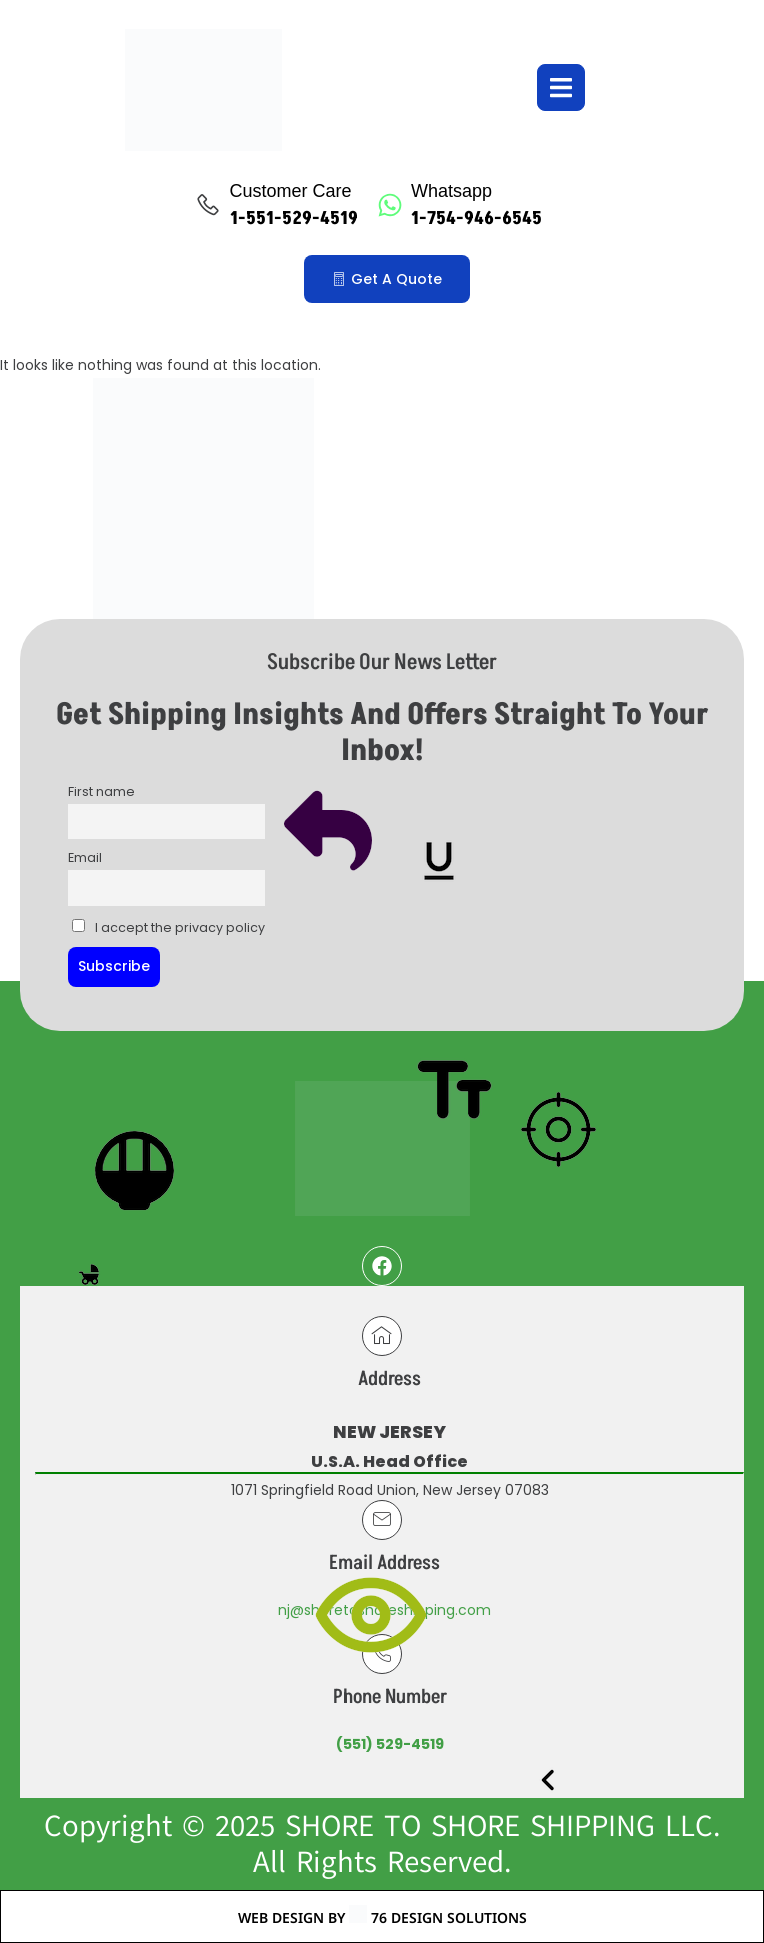 The image size is (764, 1943). Describe the element at coordinates (439, 861) in the screenshot. I see `apply underline formatting to selected text` at that location.